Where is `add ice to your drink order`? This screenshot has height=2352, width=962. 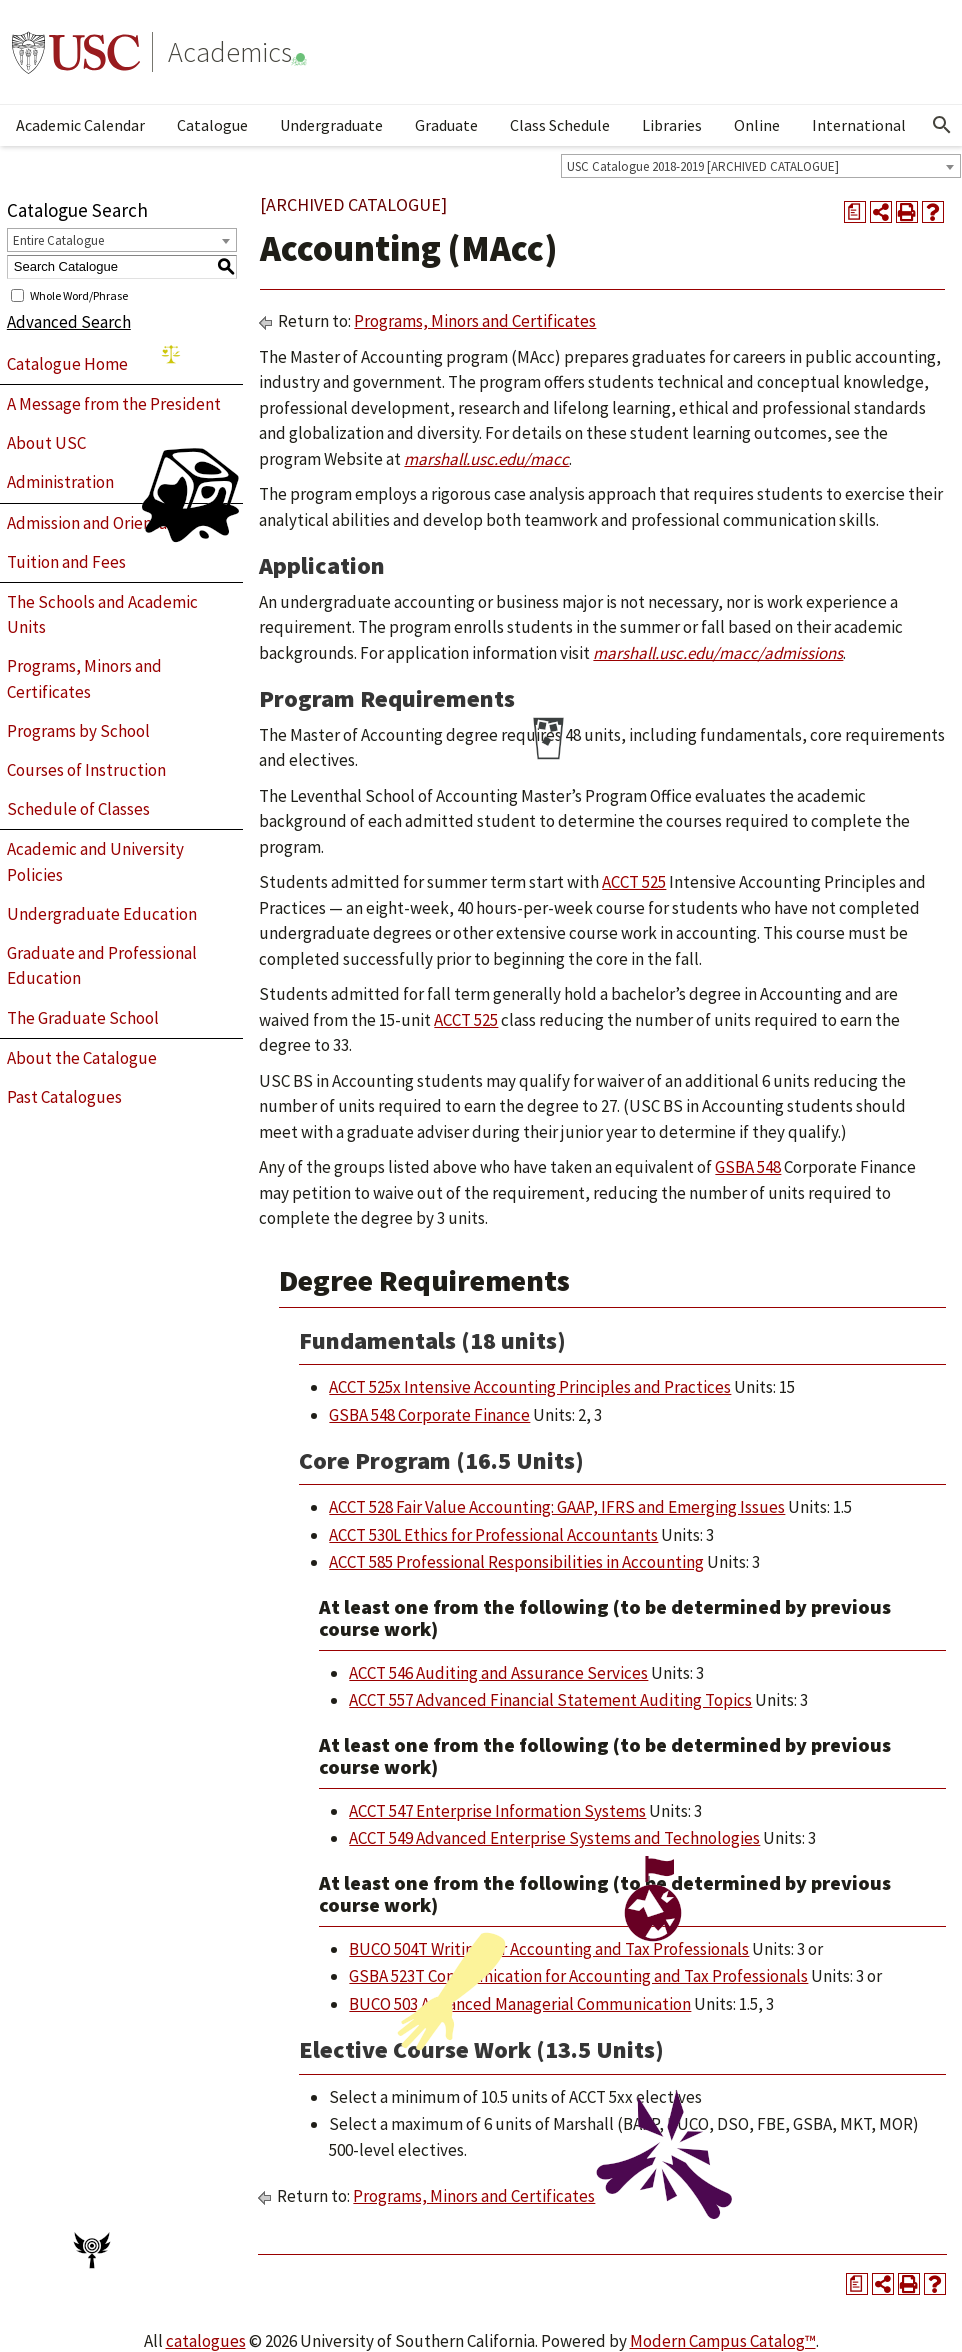 add ice to your drink order is located at coordinates (548, 737).